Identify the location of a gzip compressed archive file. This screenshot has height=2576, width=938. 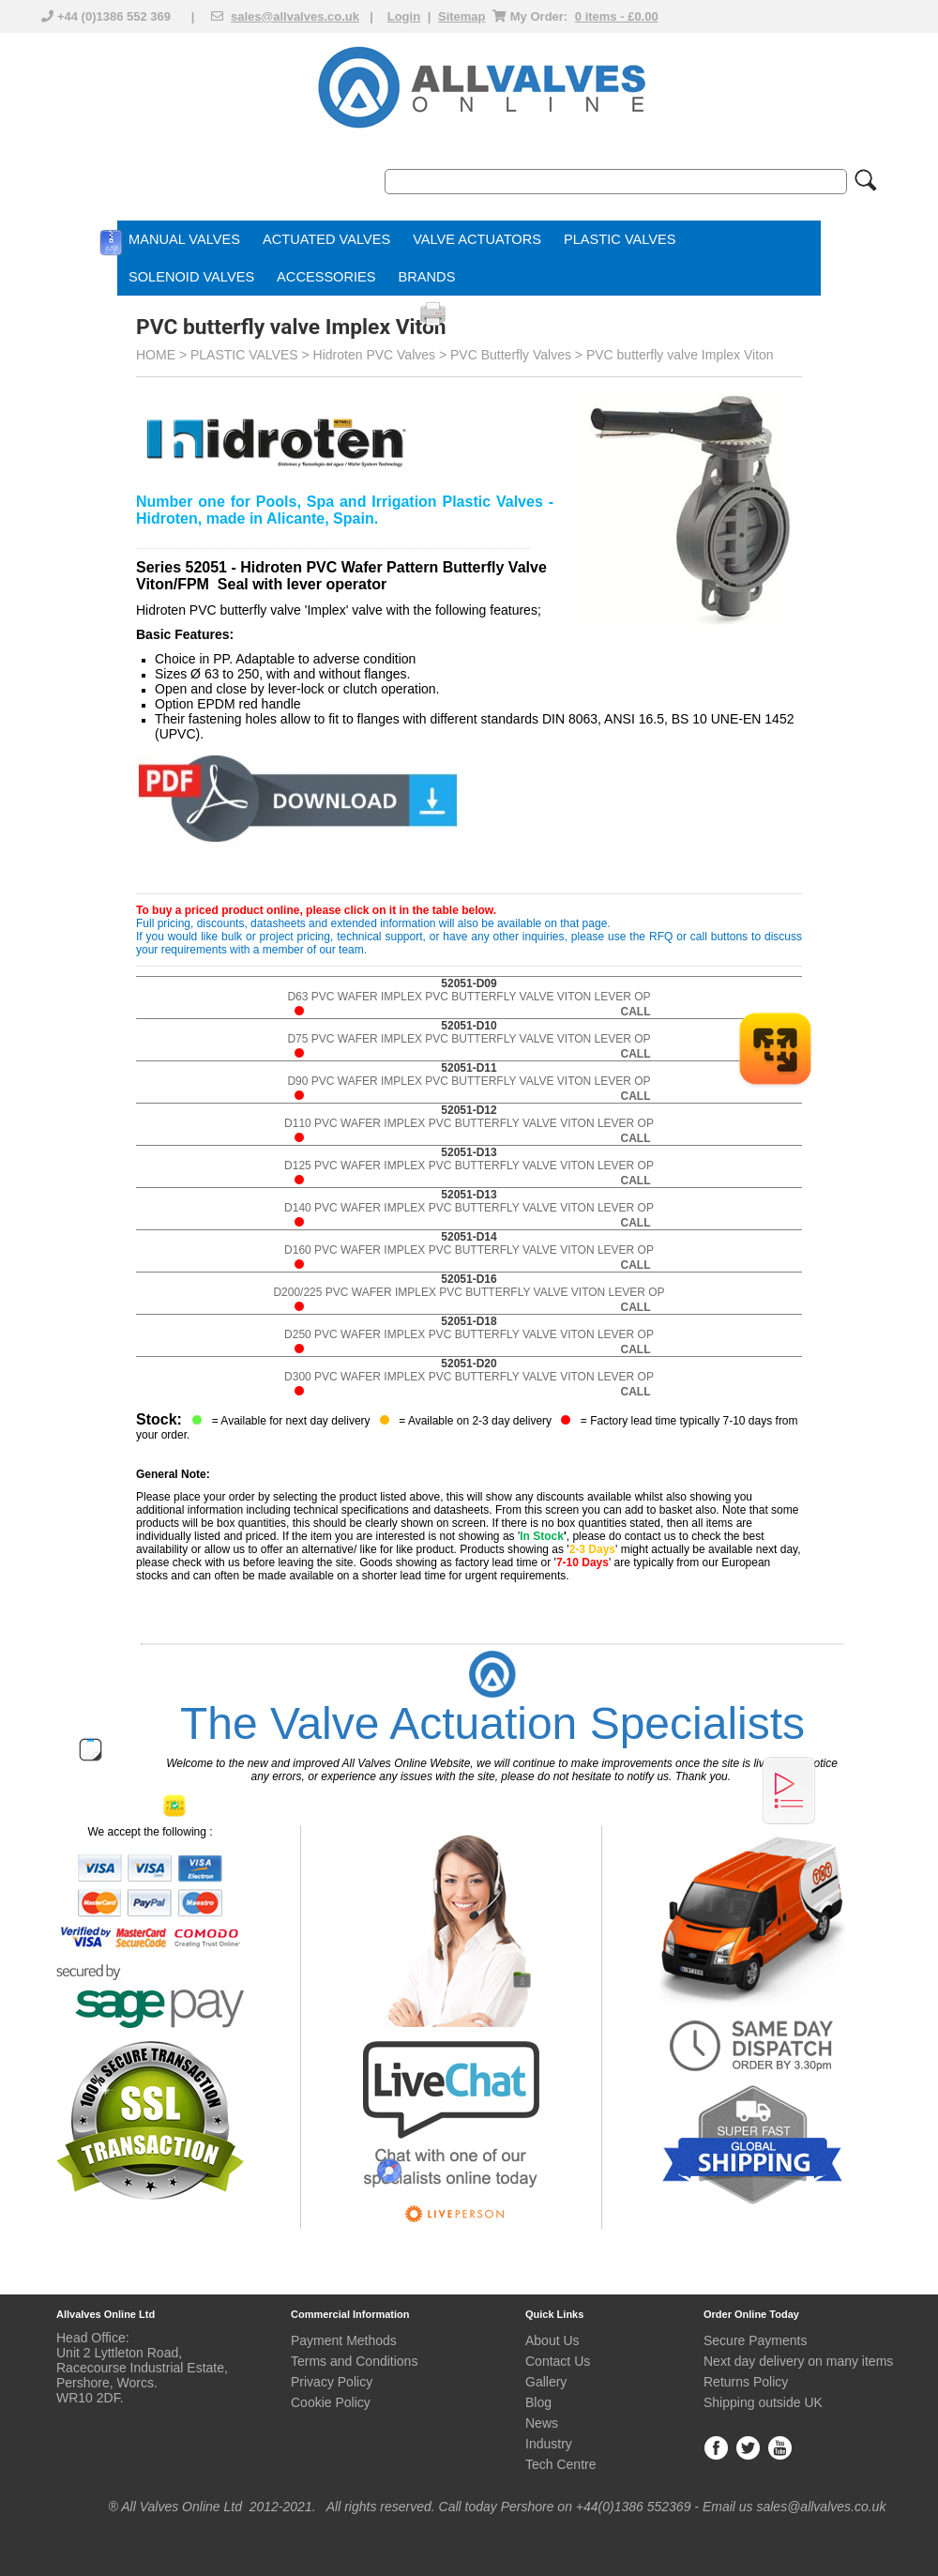
(111, 242).